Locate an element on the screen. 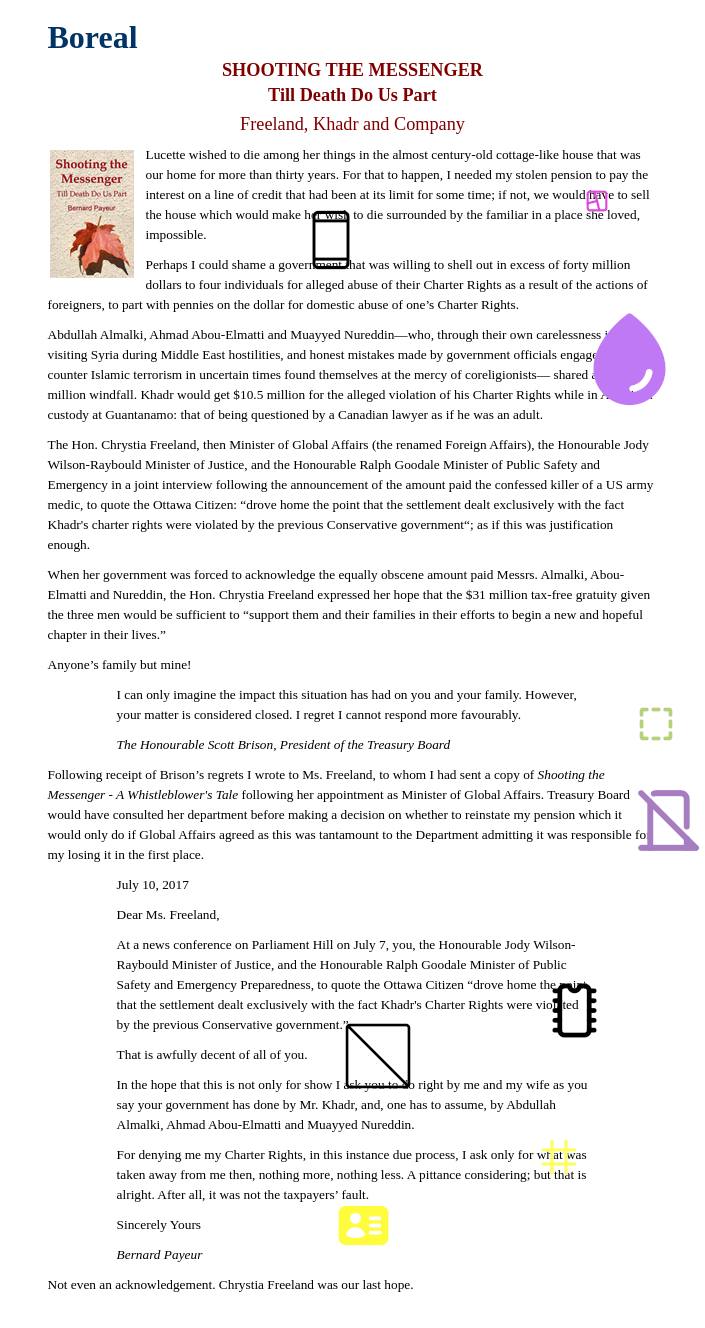  select or crop an area is located at coordinates (656, 724).